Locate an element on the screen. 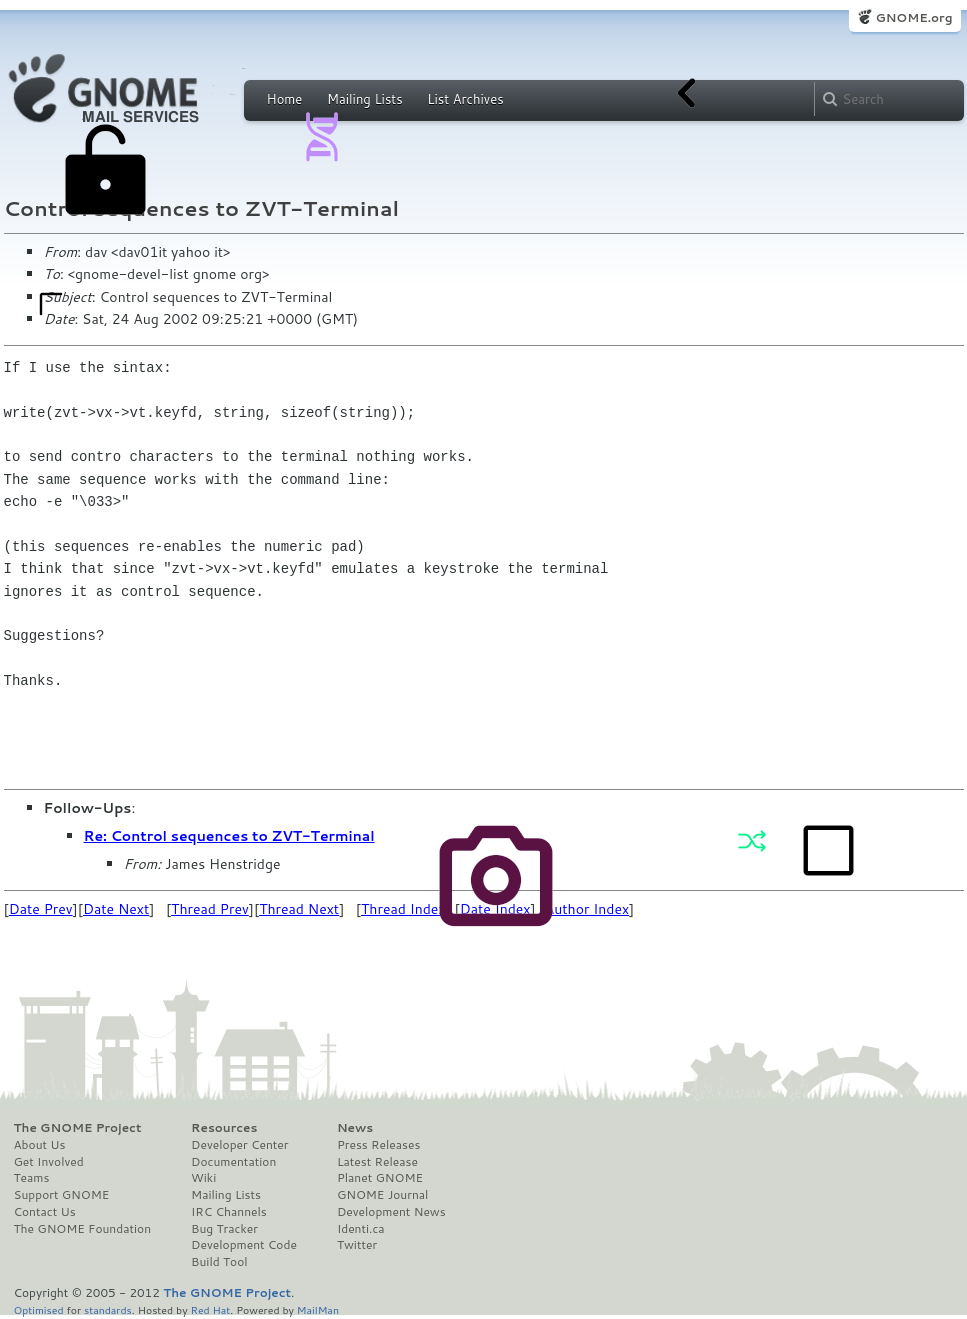 This screenshot has height=1319, width=967. shuffle playlist or queue order is located at coordinates (752, 841).